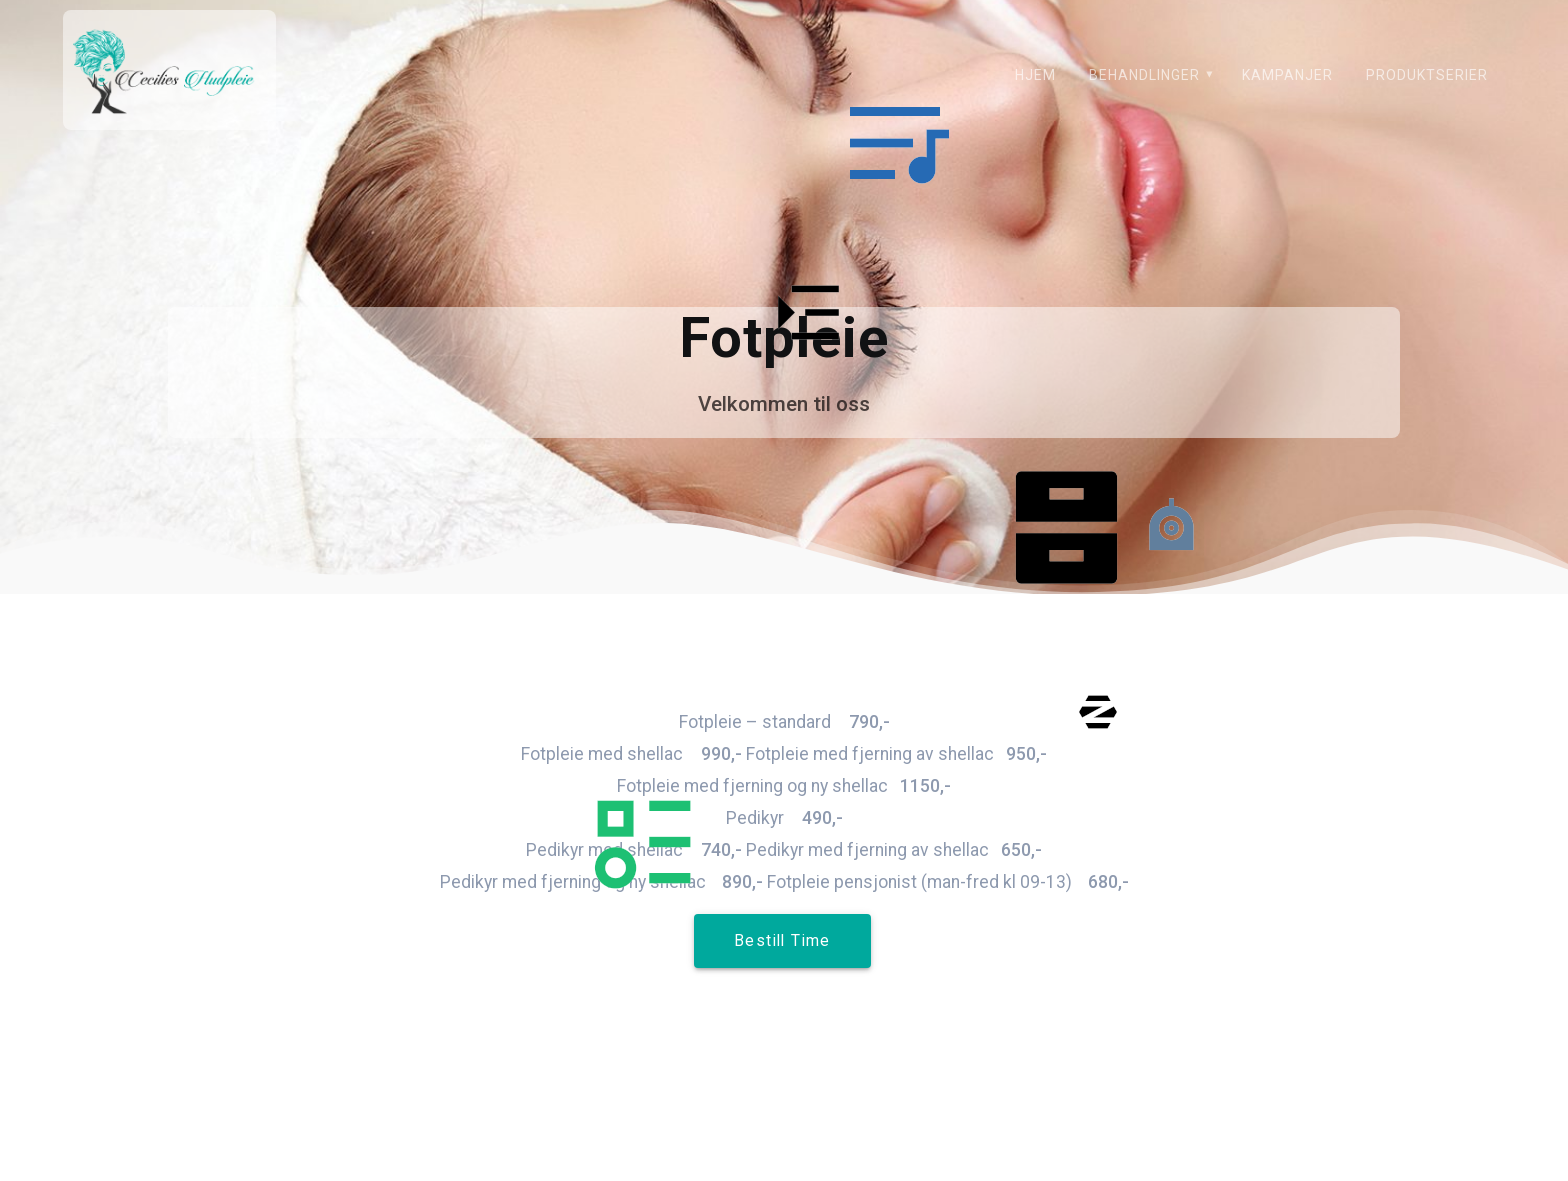  I want to click on access archived files or documents, so click(1066, 527).